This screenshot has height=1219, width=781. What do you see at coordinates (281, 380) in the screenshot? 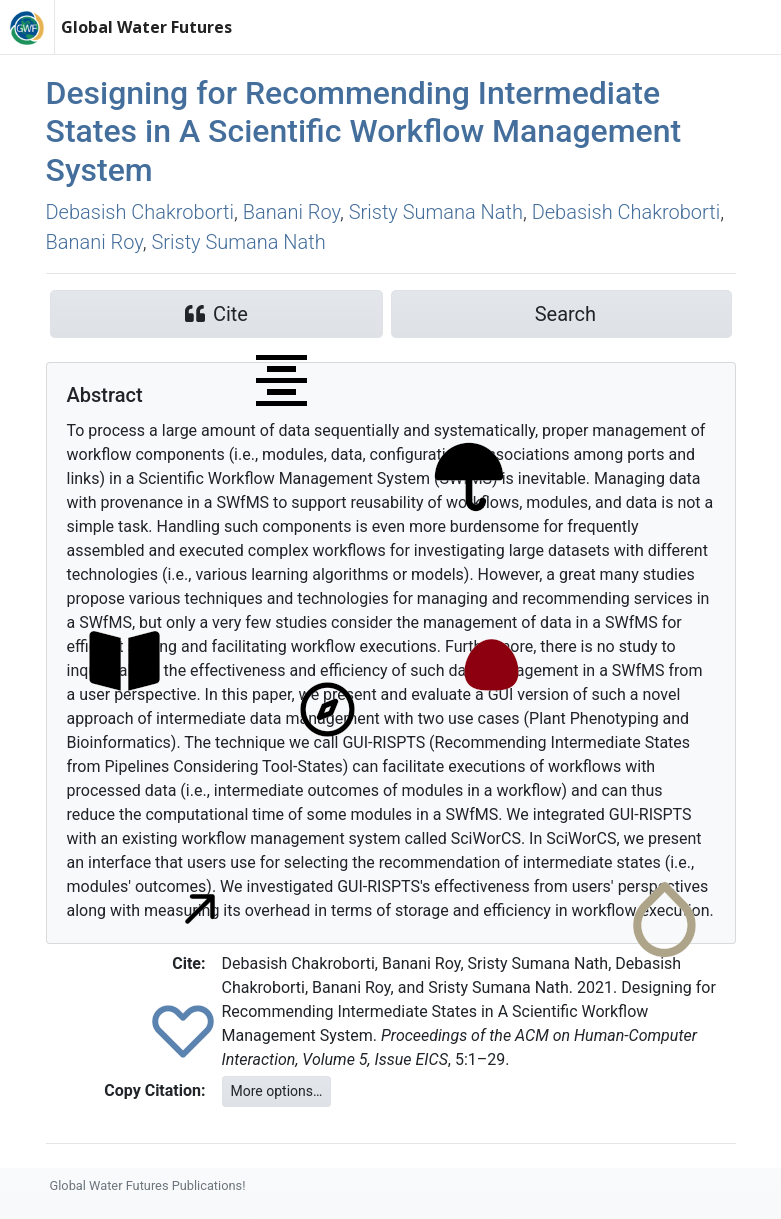
I see `center align text` at bounding box center [281, 380].